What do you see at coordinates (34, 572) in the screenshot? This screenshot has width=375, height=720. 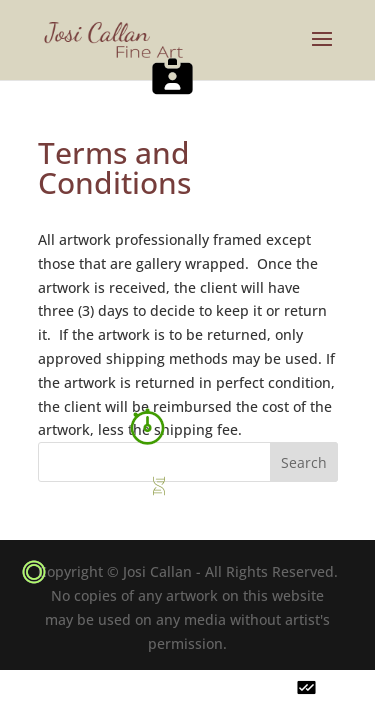 I see `start recording audio or video` at bounding box center [34, 572].